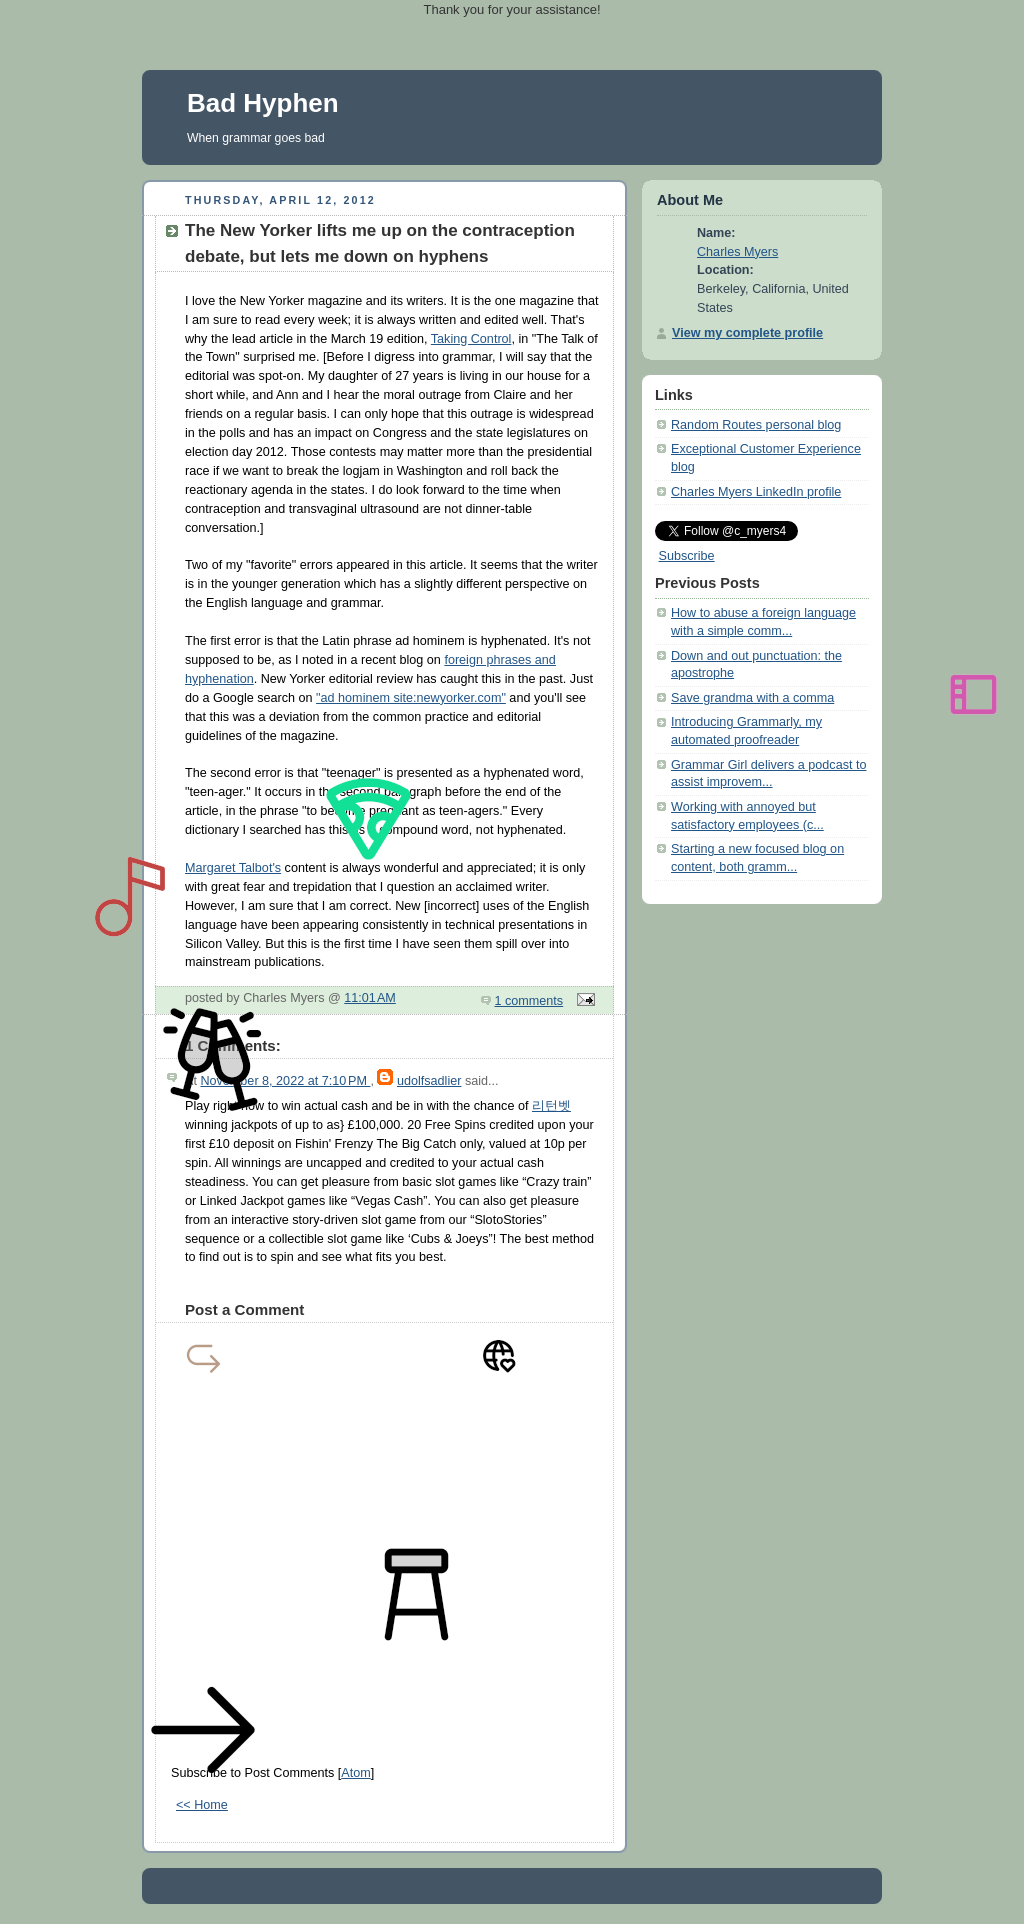 The height and width of the screenshot is (1924, 1024). What do you see at coordinates (130, 895) in the screenshot?
I see `access music or audio player` at bounding box center [130, 895].